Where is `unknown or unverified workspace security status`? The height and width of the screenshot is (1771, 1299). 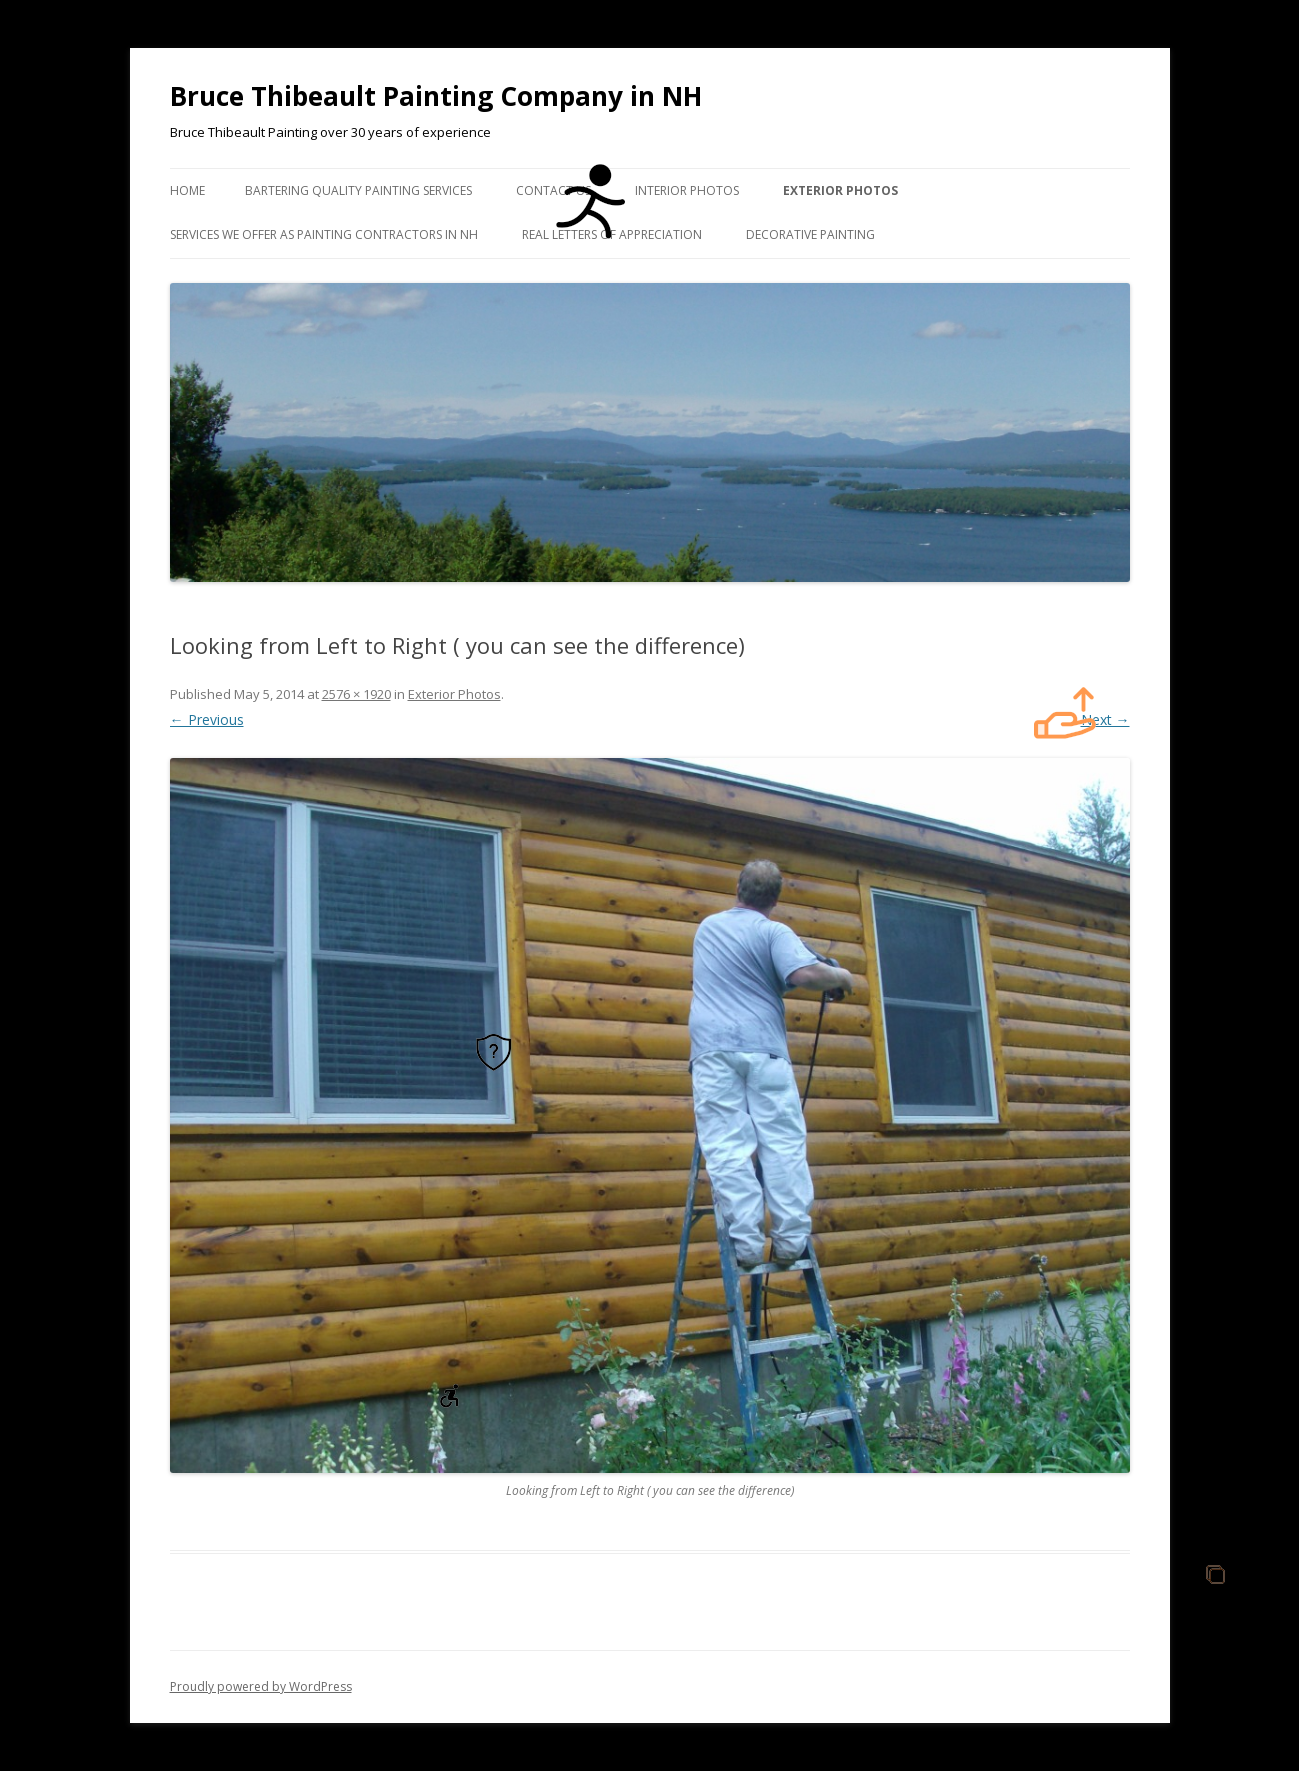
unknown or unverified workspace security status is located at coordinates (493, 1052).